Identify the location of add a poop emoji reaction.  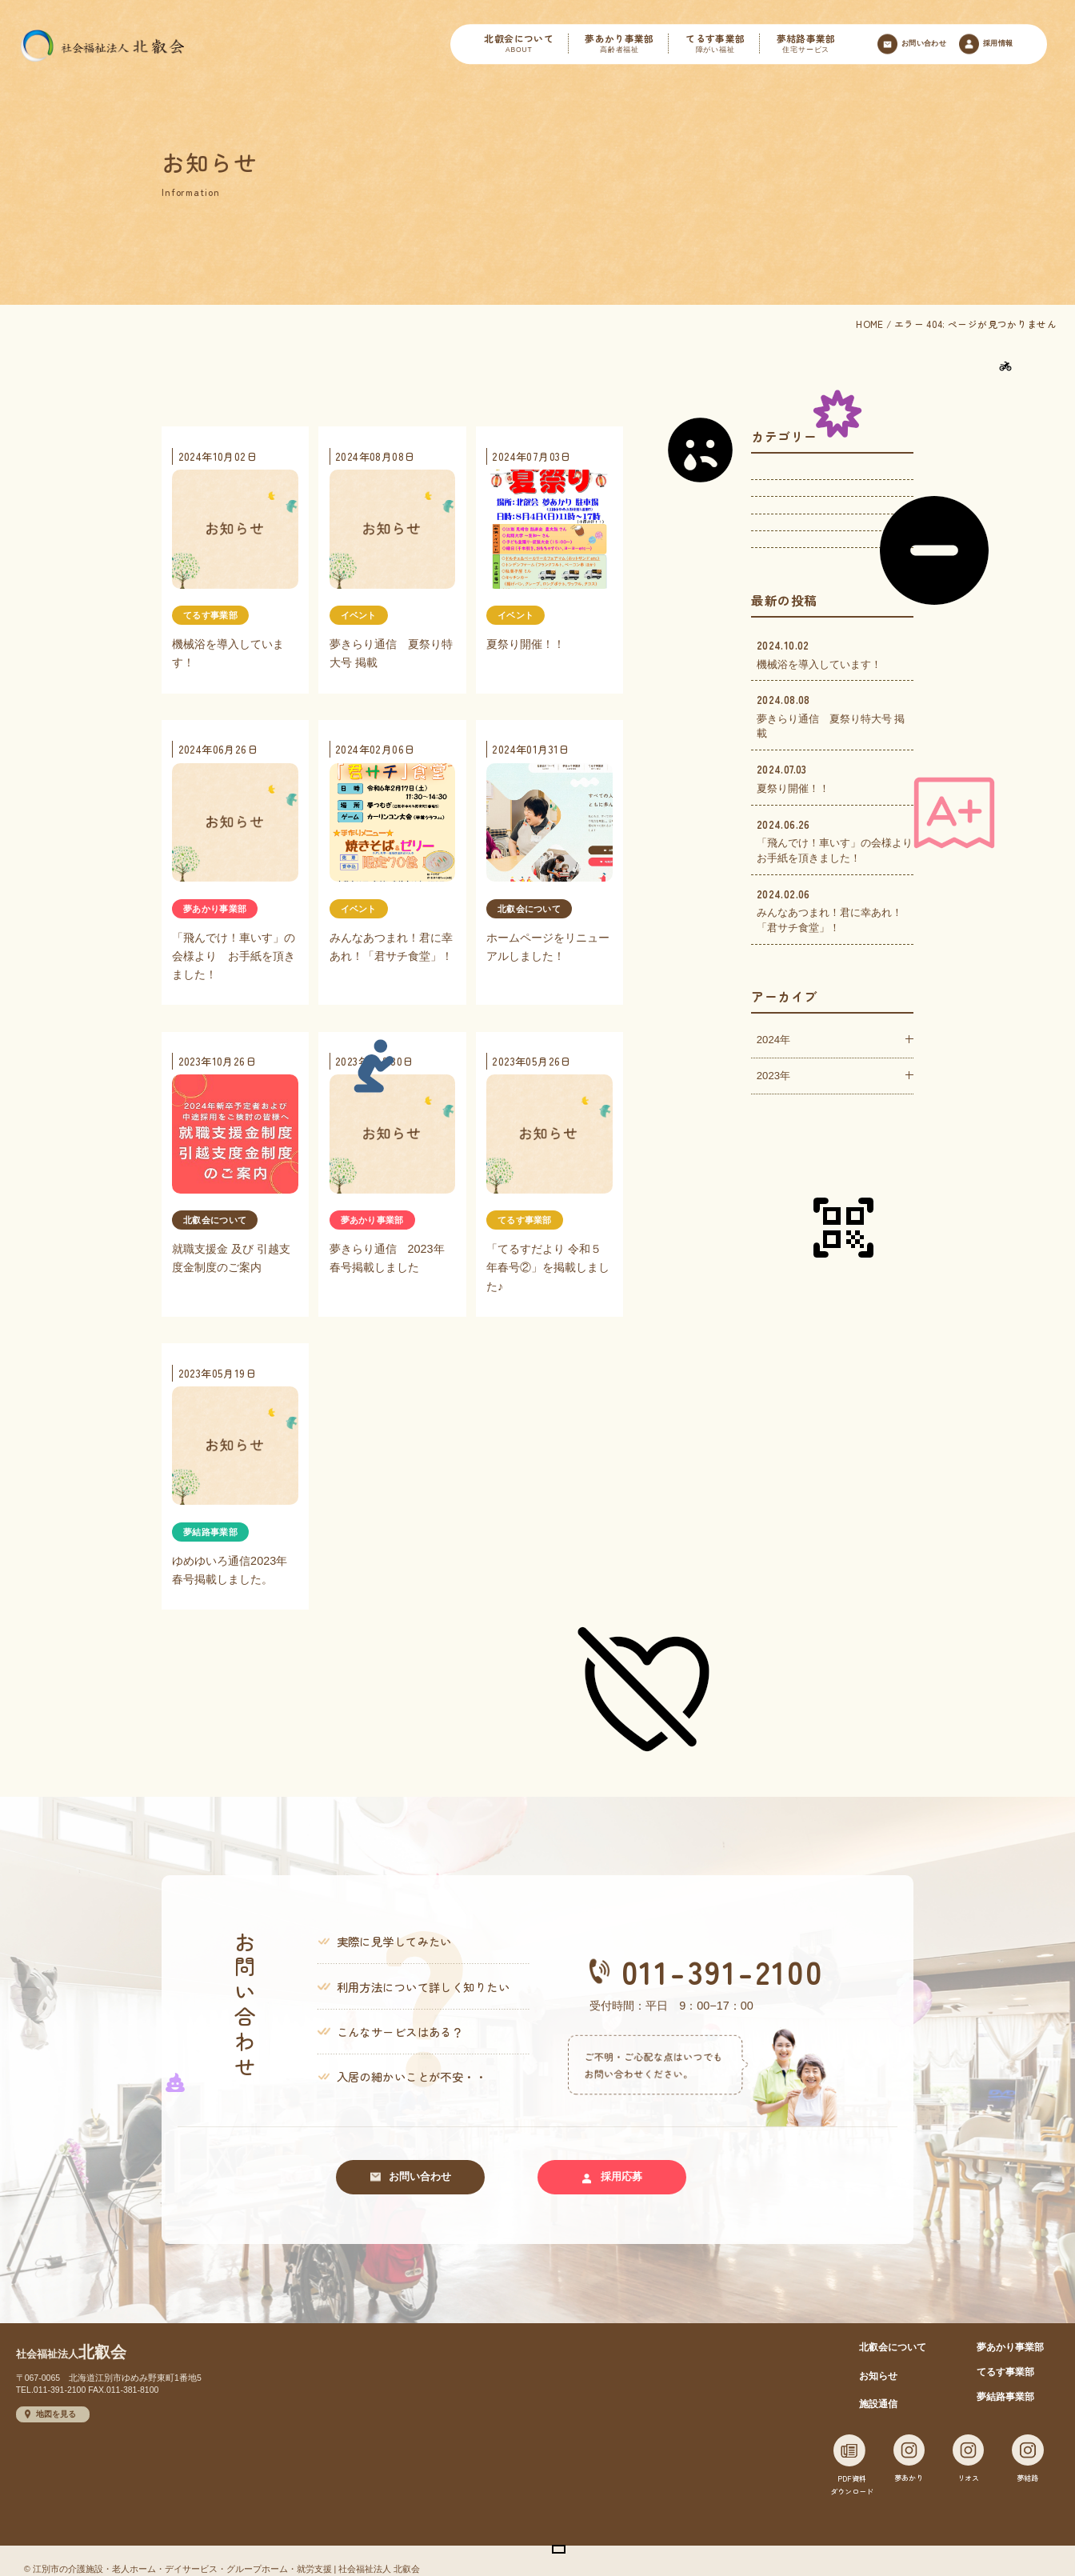
(175, 2082).